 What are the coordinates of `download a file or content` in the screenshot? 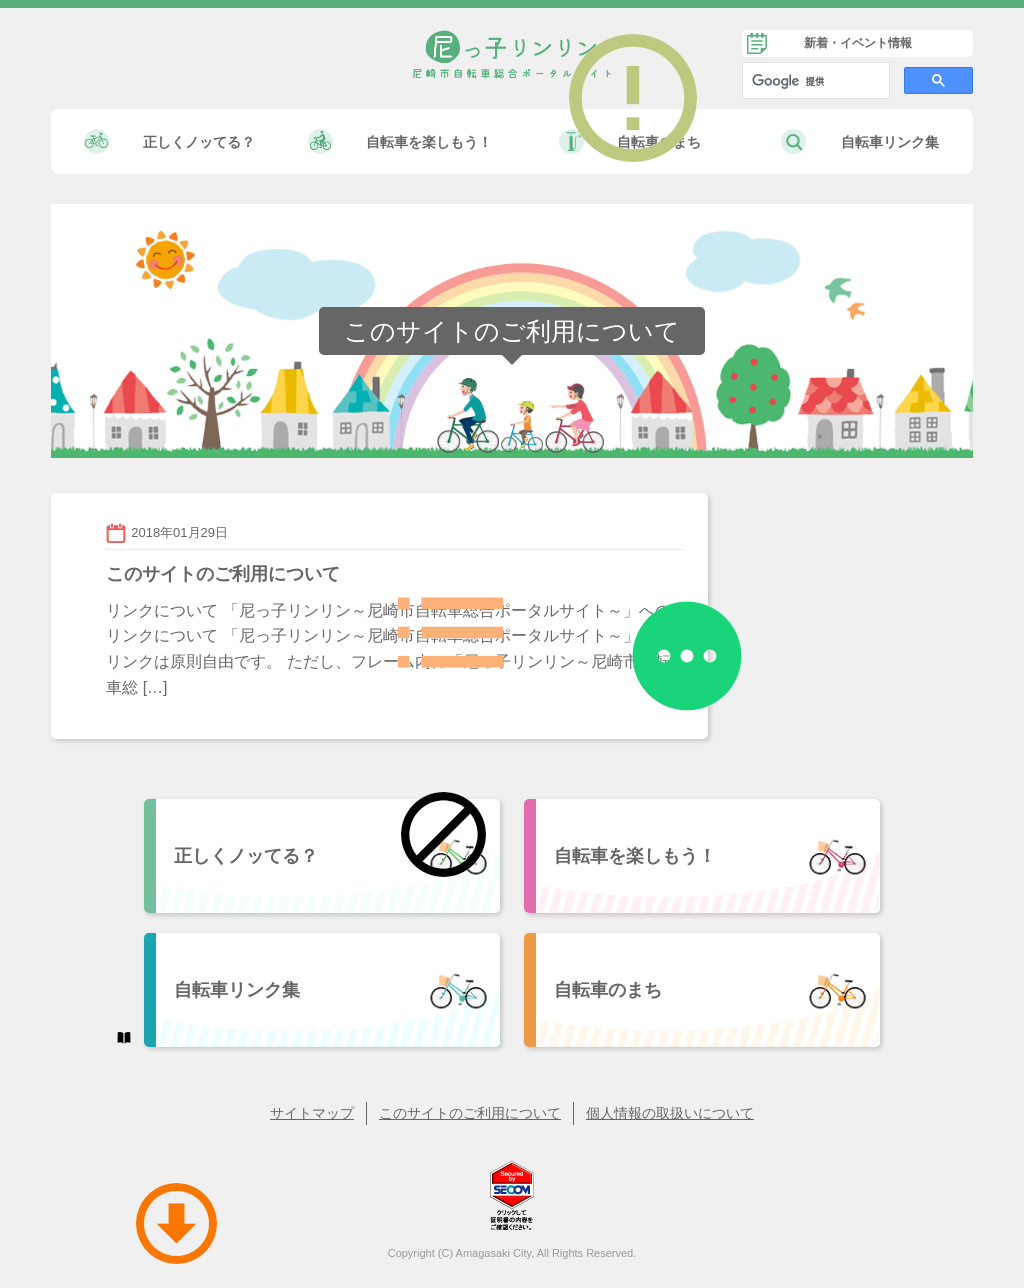 It's located at (176, 1223).